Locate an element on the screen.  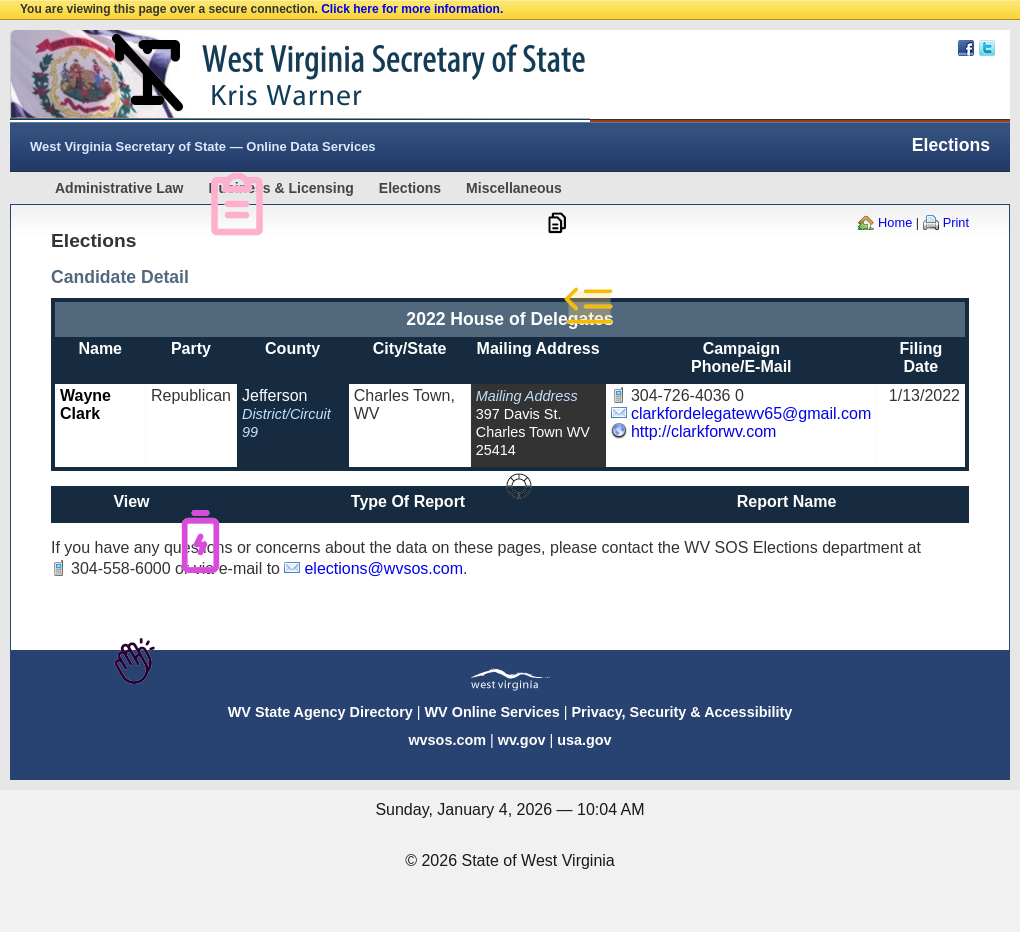
disable text formatting is located at coordinates (147, 72).